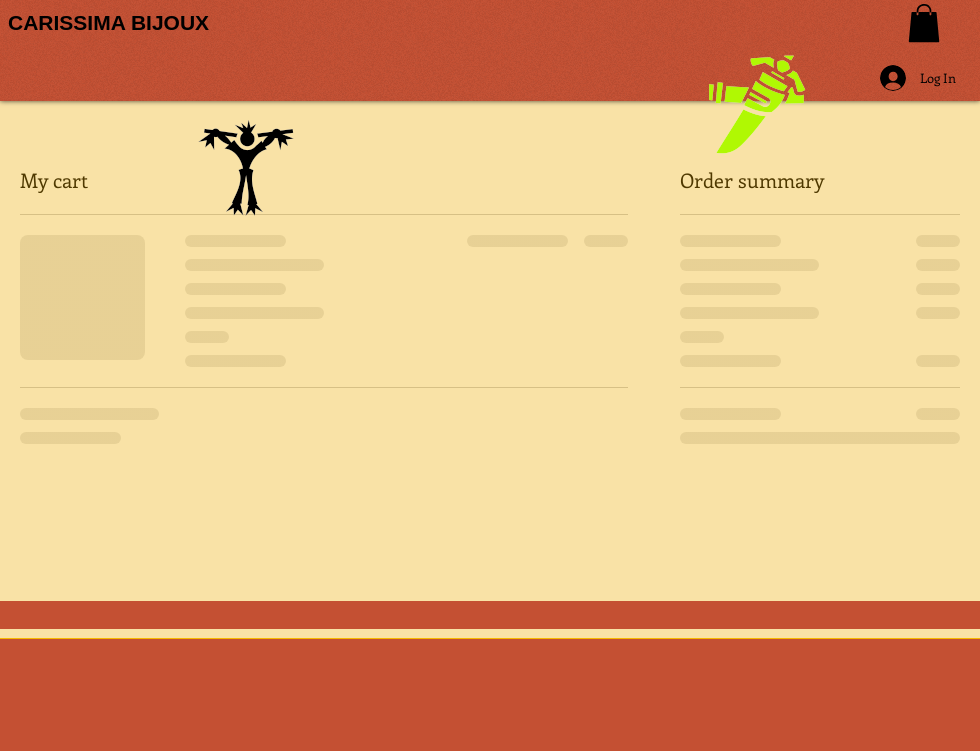 The height and width of the screenshot is (751, 980). Describe the element at coordinates (247, 167) in the screenshot. I see `indicates a farm or agricultural game section` at that location.